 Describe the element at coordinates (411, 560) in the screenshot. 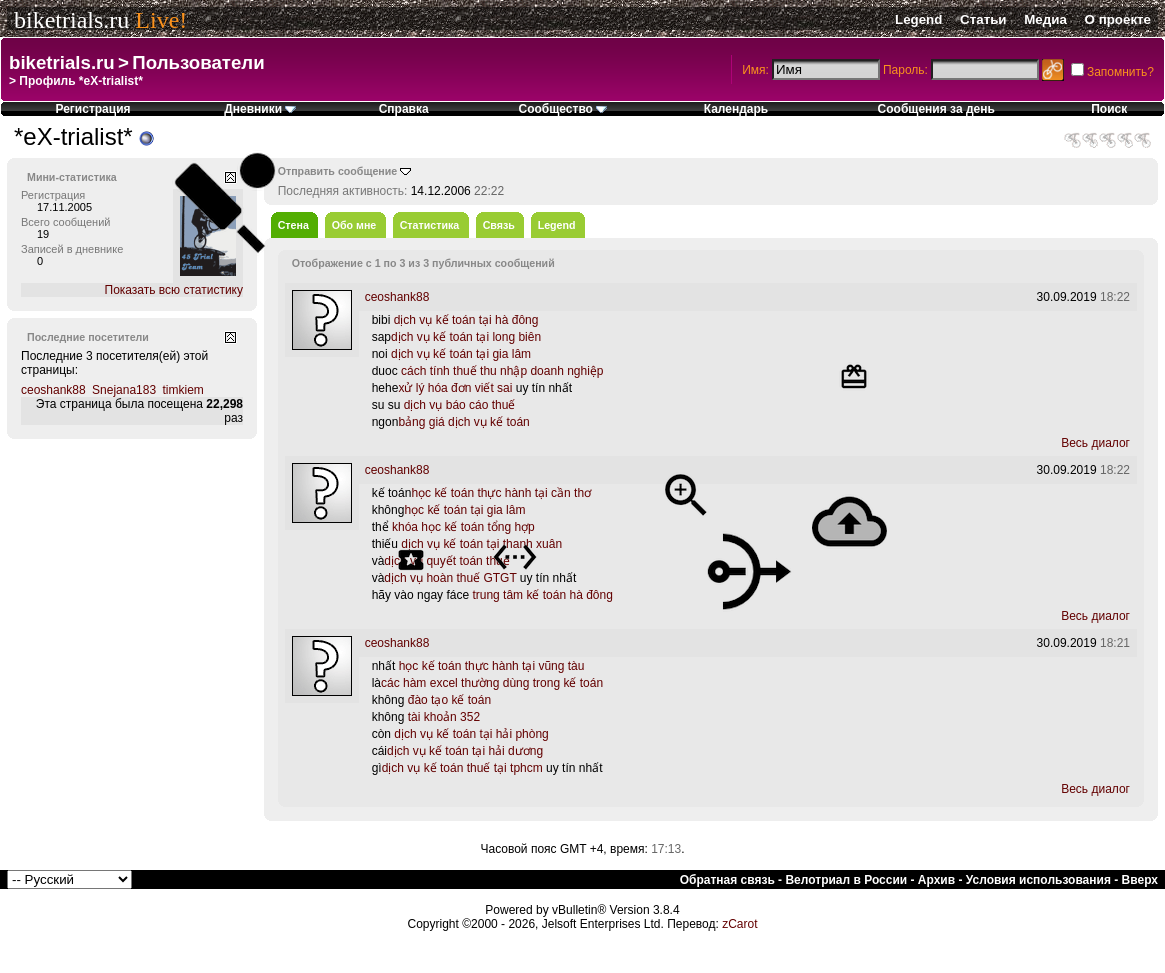

I see `browse local events and activities` at that location.